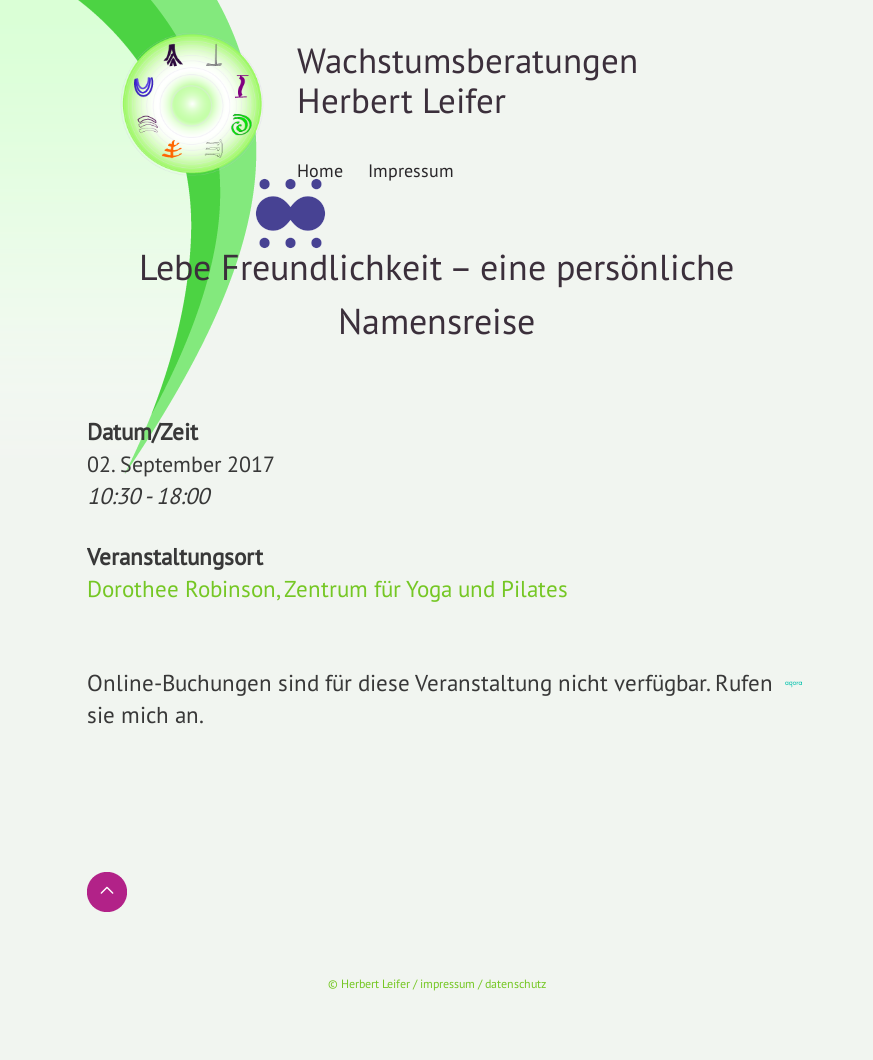 The image size is (873, 1060). What do you see at coordinates (793, 684) in the screenshot?
I see `agora brand logo` at bounding box center [793, 684].